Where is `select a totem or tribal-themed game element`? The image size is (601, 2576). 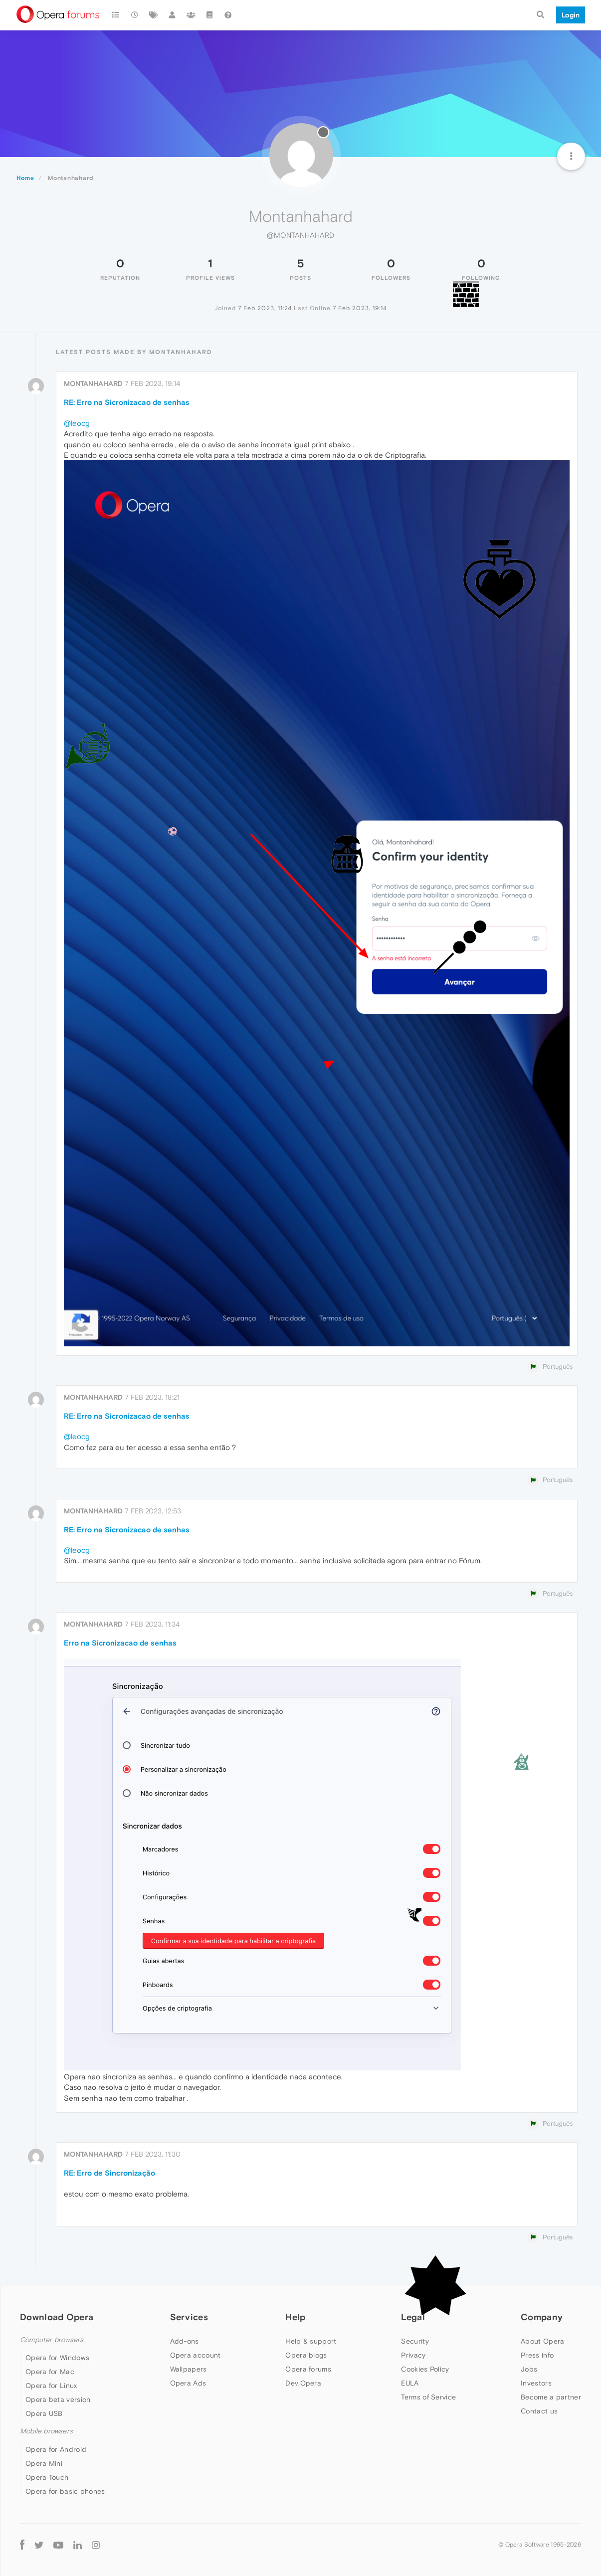
select a totem or tribal-themed game element is located at coordinates (347, 854).